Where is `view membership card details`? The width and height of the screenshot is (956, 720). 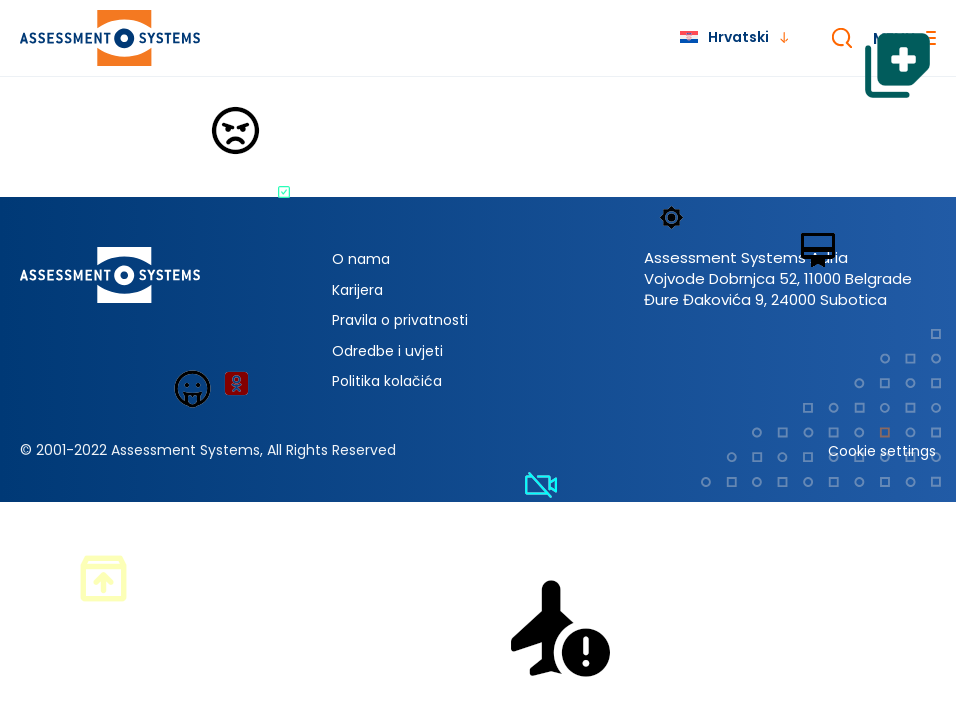 view membership card details is located at coordinates (818, 250).